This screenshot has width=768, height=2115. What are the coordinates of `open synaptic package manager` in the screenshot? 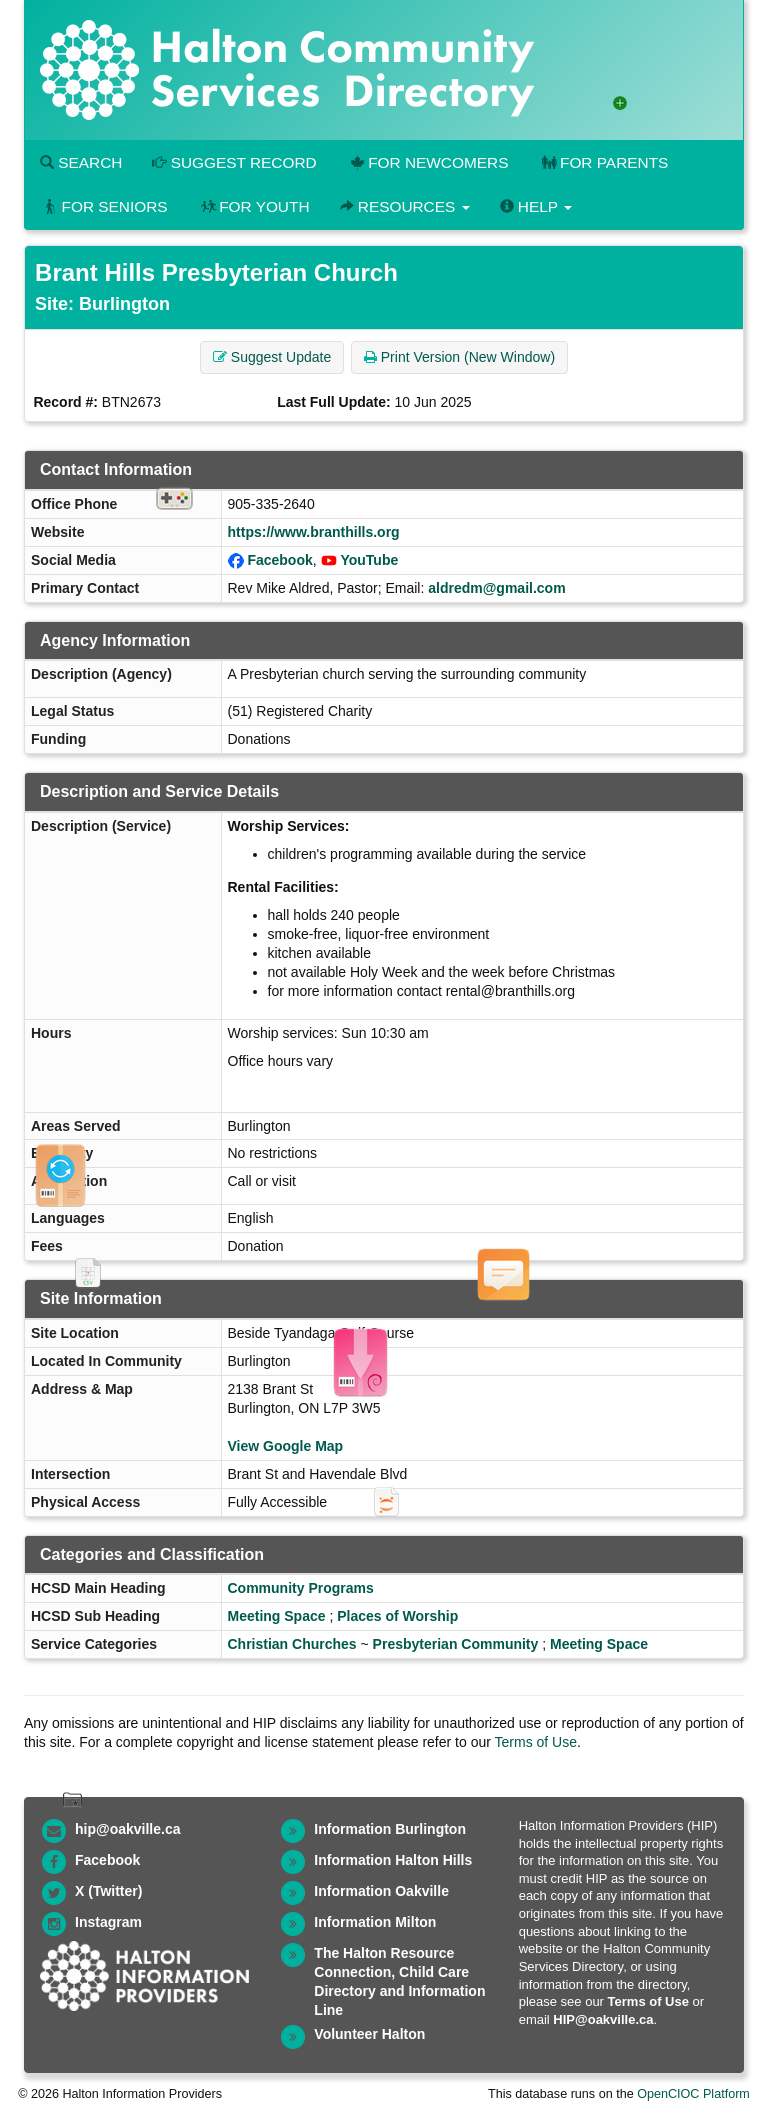 It's located at (360, 1362).